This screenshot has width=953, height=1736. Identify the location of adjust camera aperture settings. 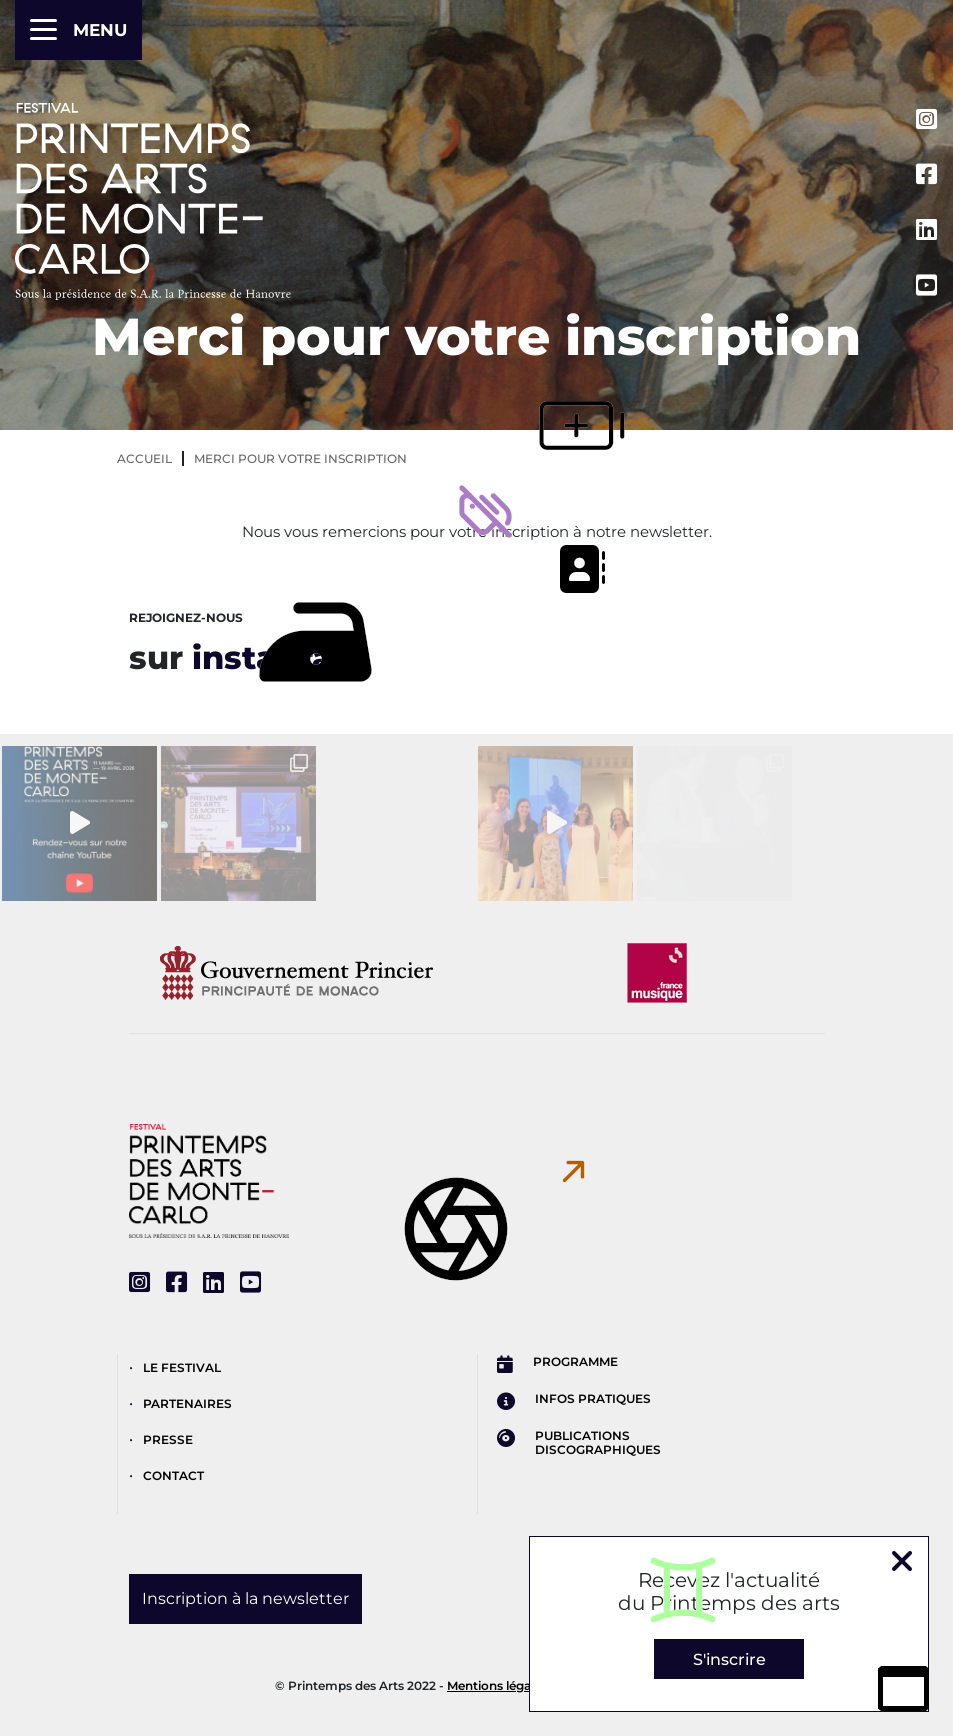
(456, 1229).